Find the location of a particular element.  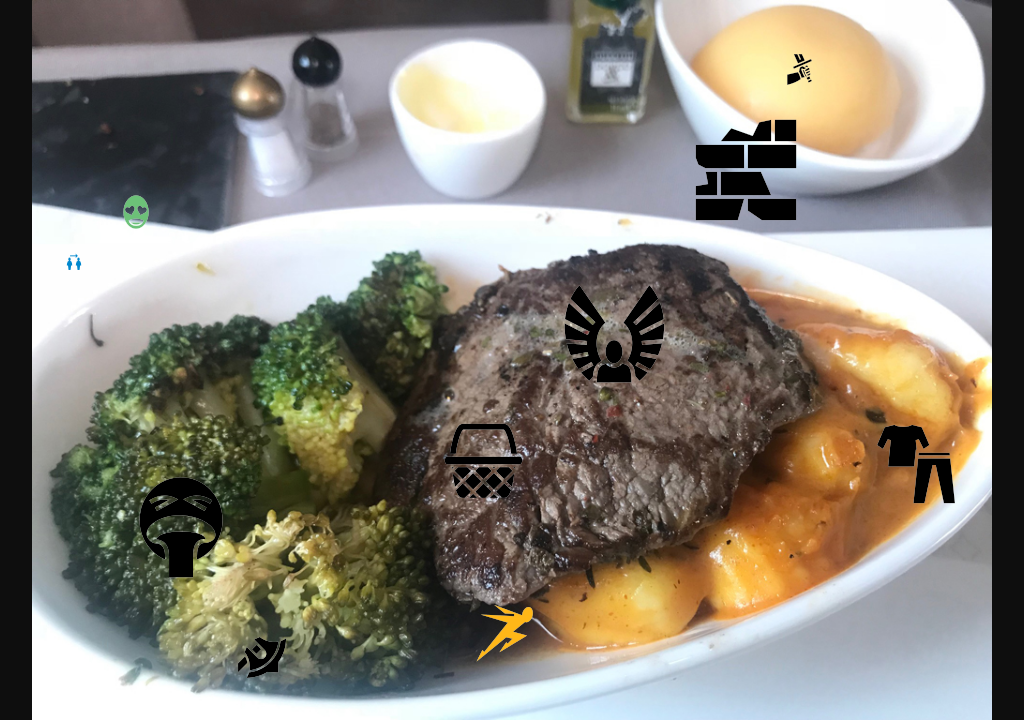

select angel or celestial character class is located at coordinates (614, 333).